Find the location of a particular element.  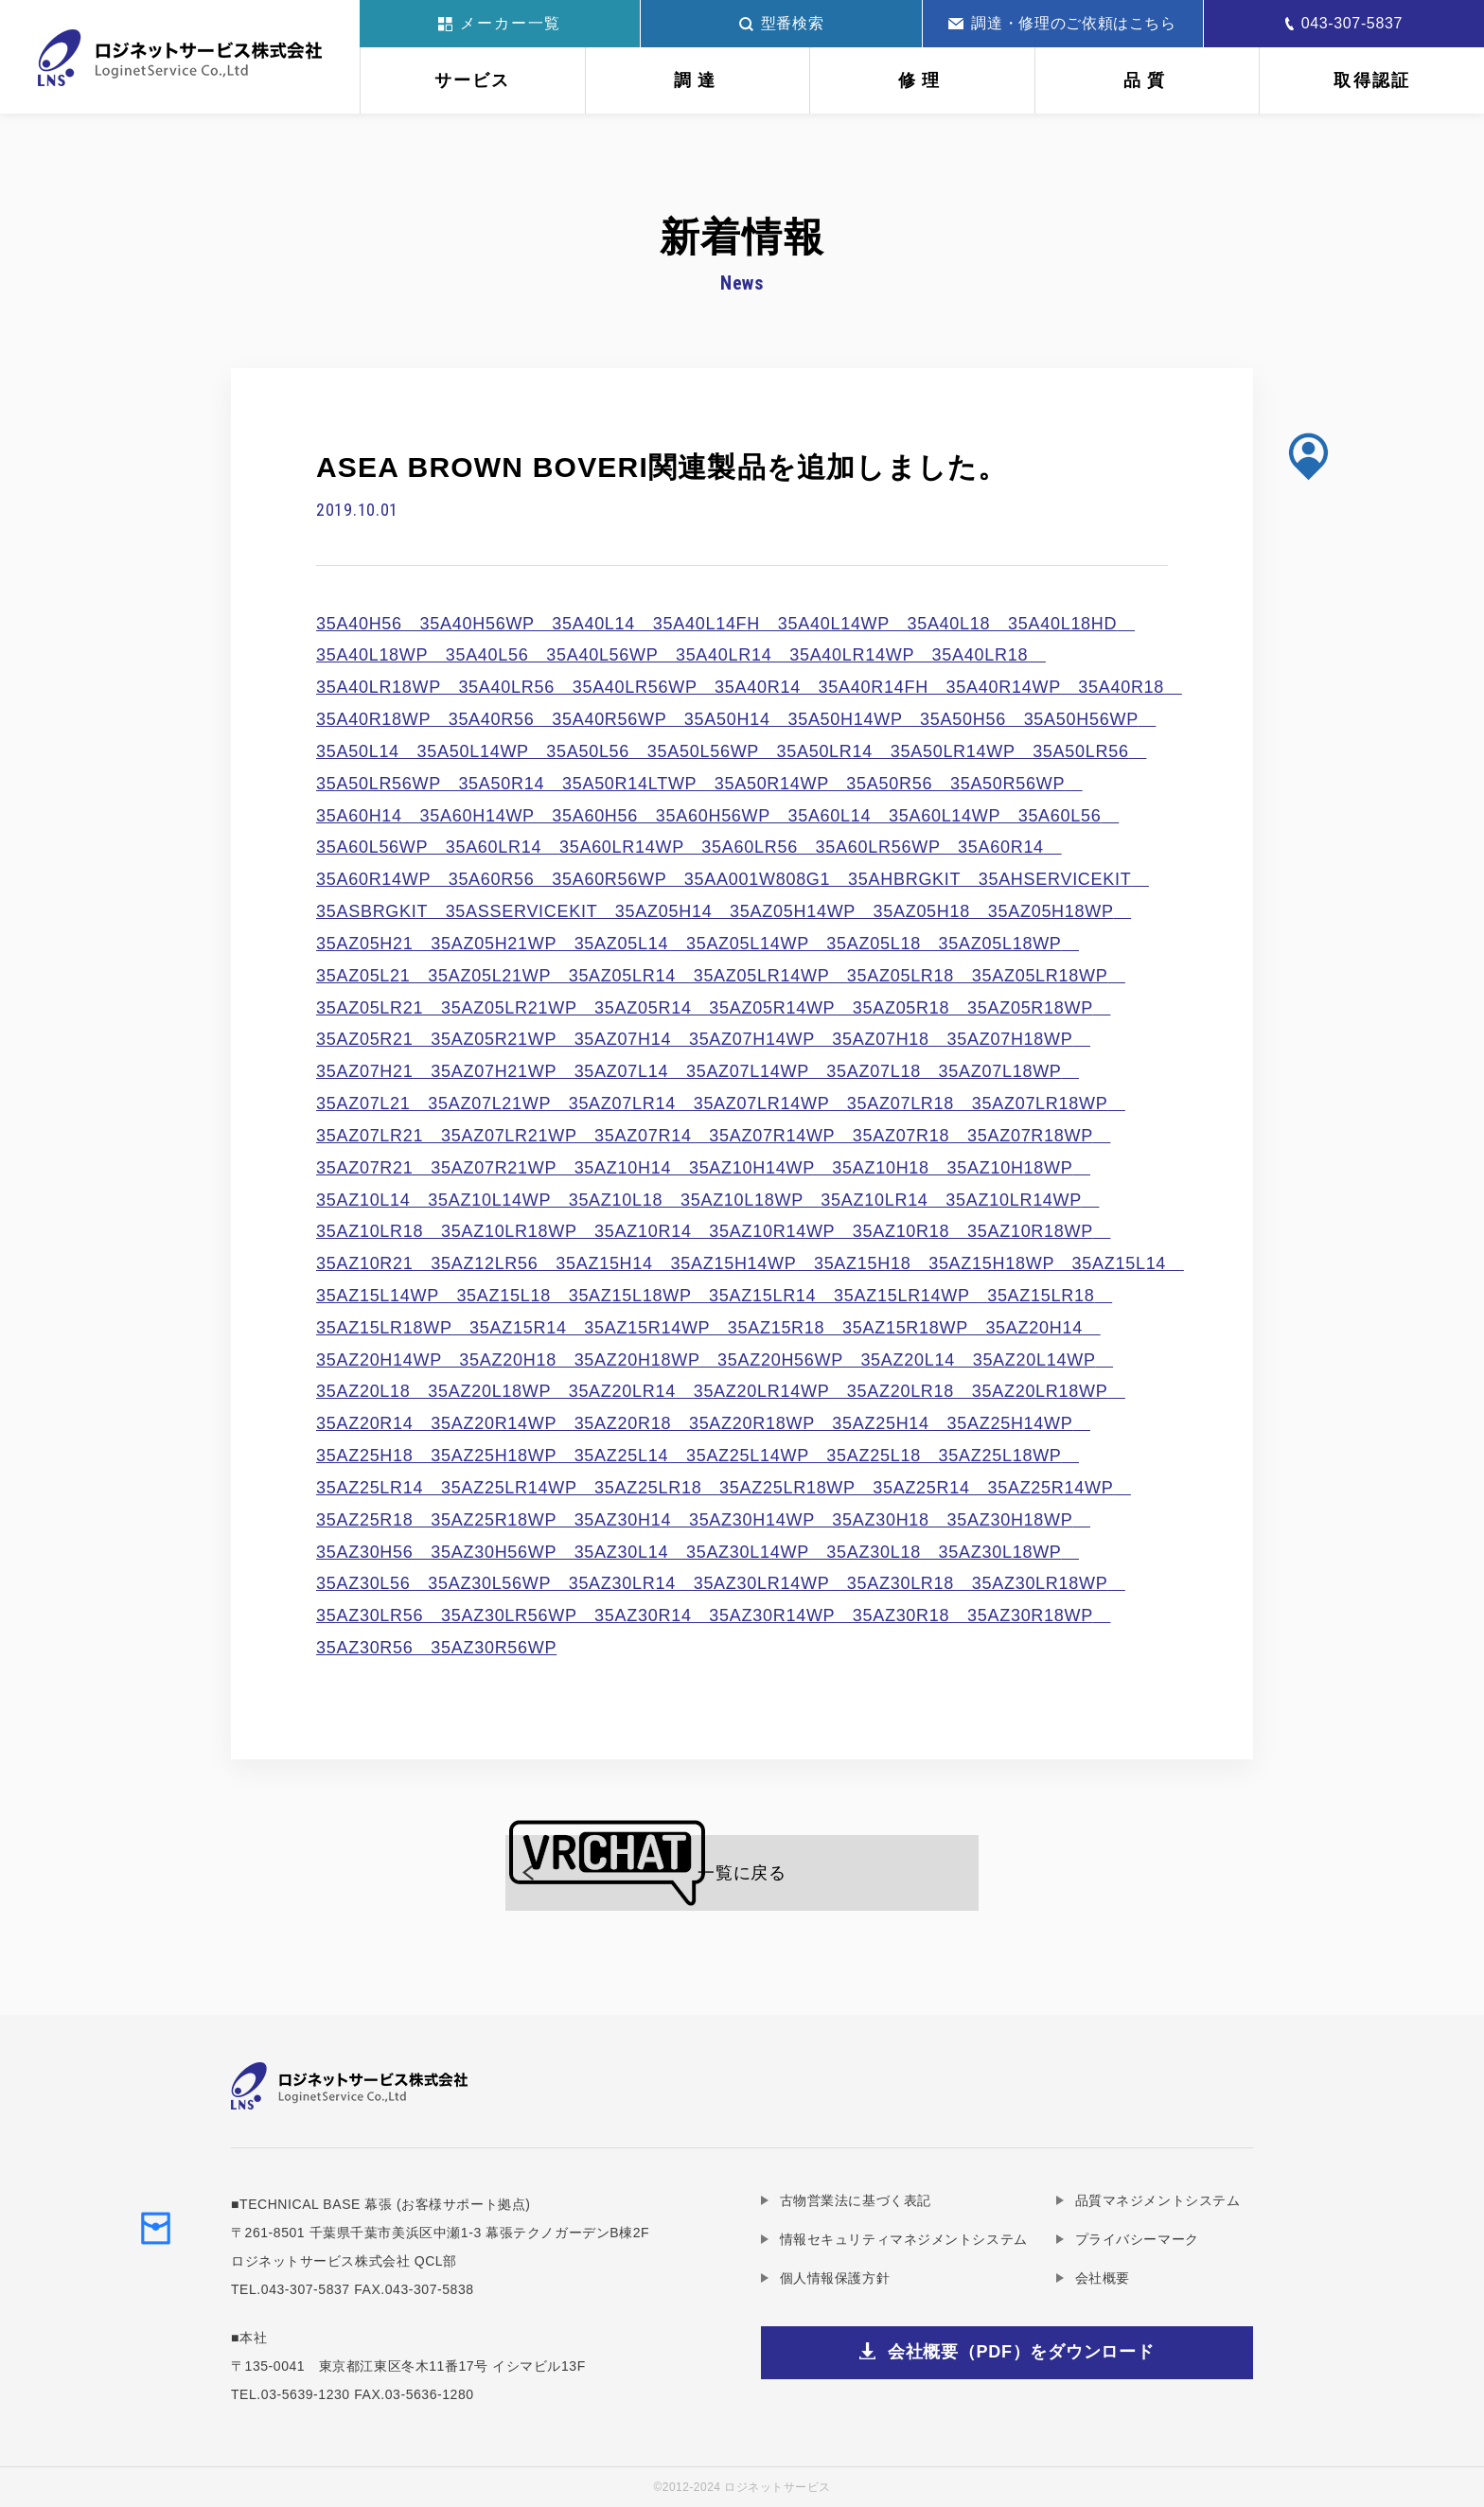

open the VRChat app is located at coordinates (607, 1863).